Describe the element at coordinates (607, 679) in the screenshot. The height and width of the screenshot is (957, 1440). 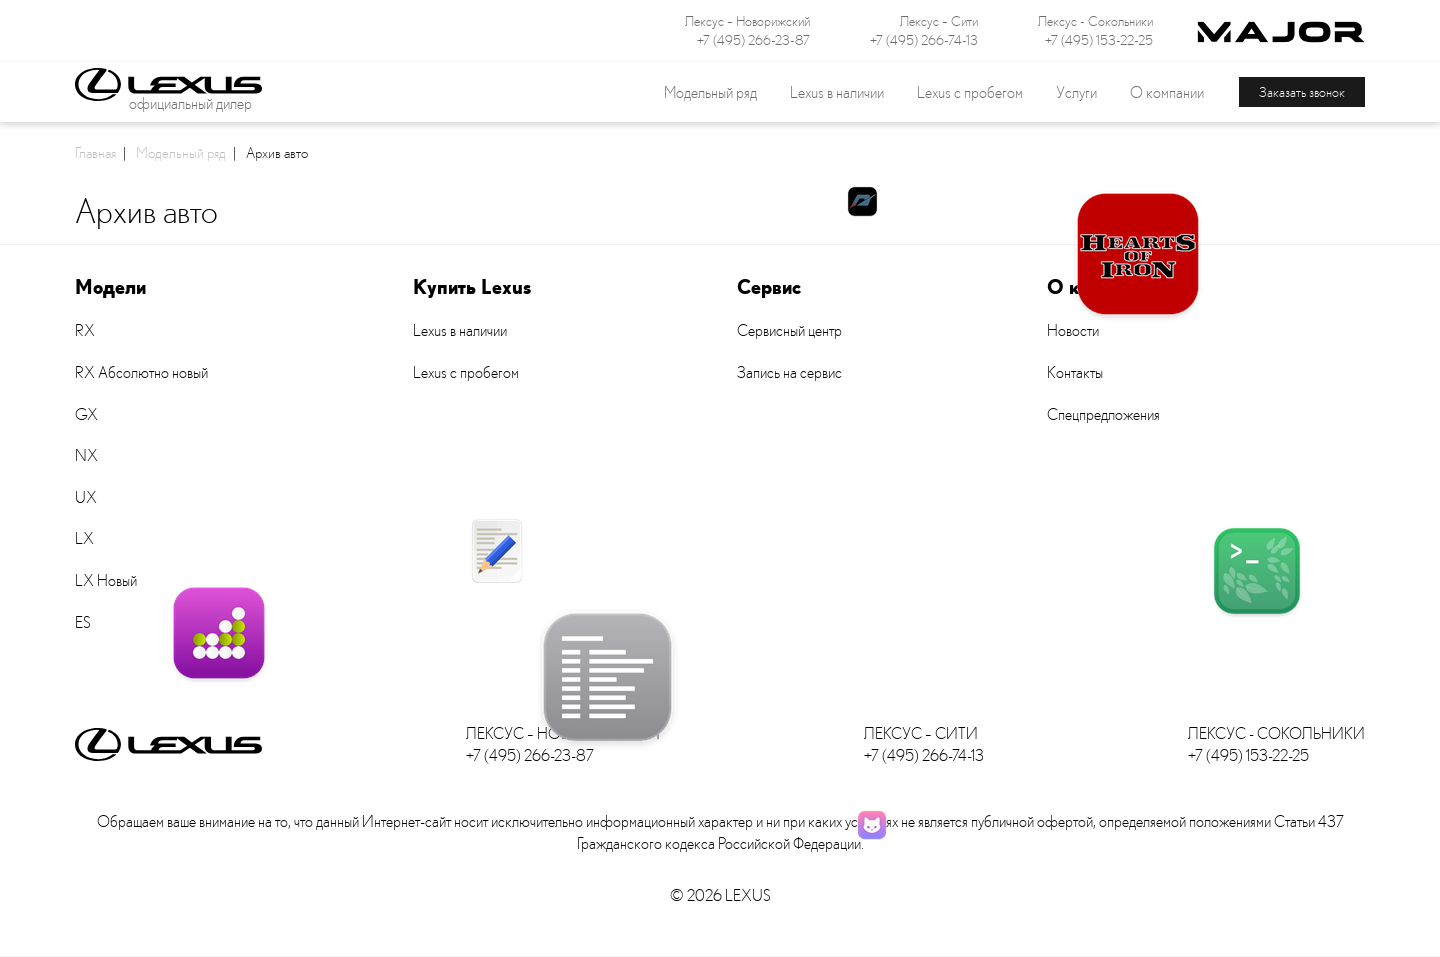
I see `access log preferences or settings` at that location.